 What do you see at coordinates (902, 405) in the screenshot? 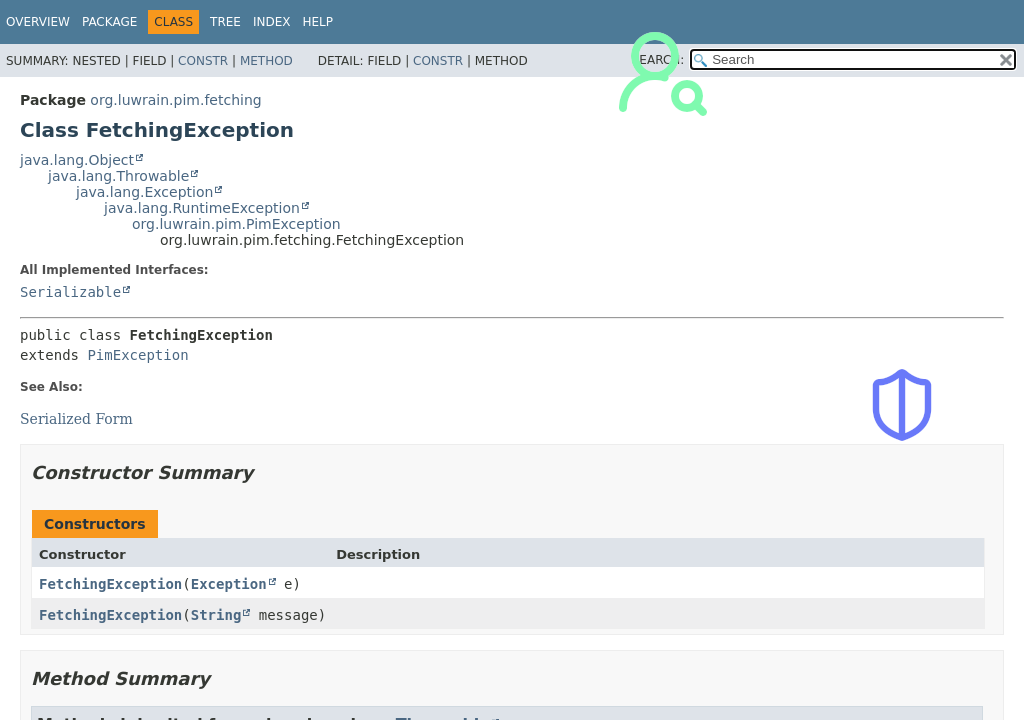
I see `partial security or protection enabled` at bounding box center [902, 405].